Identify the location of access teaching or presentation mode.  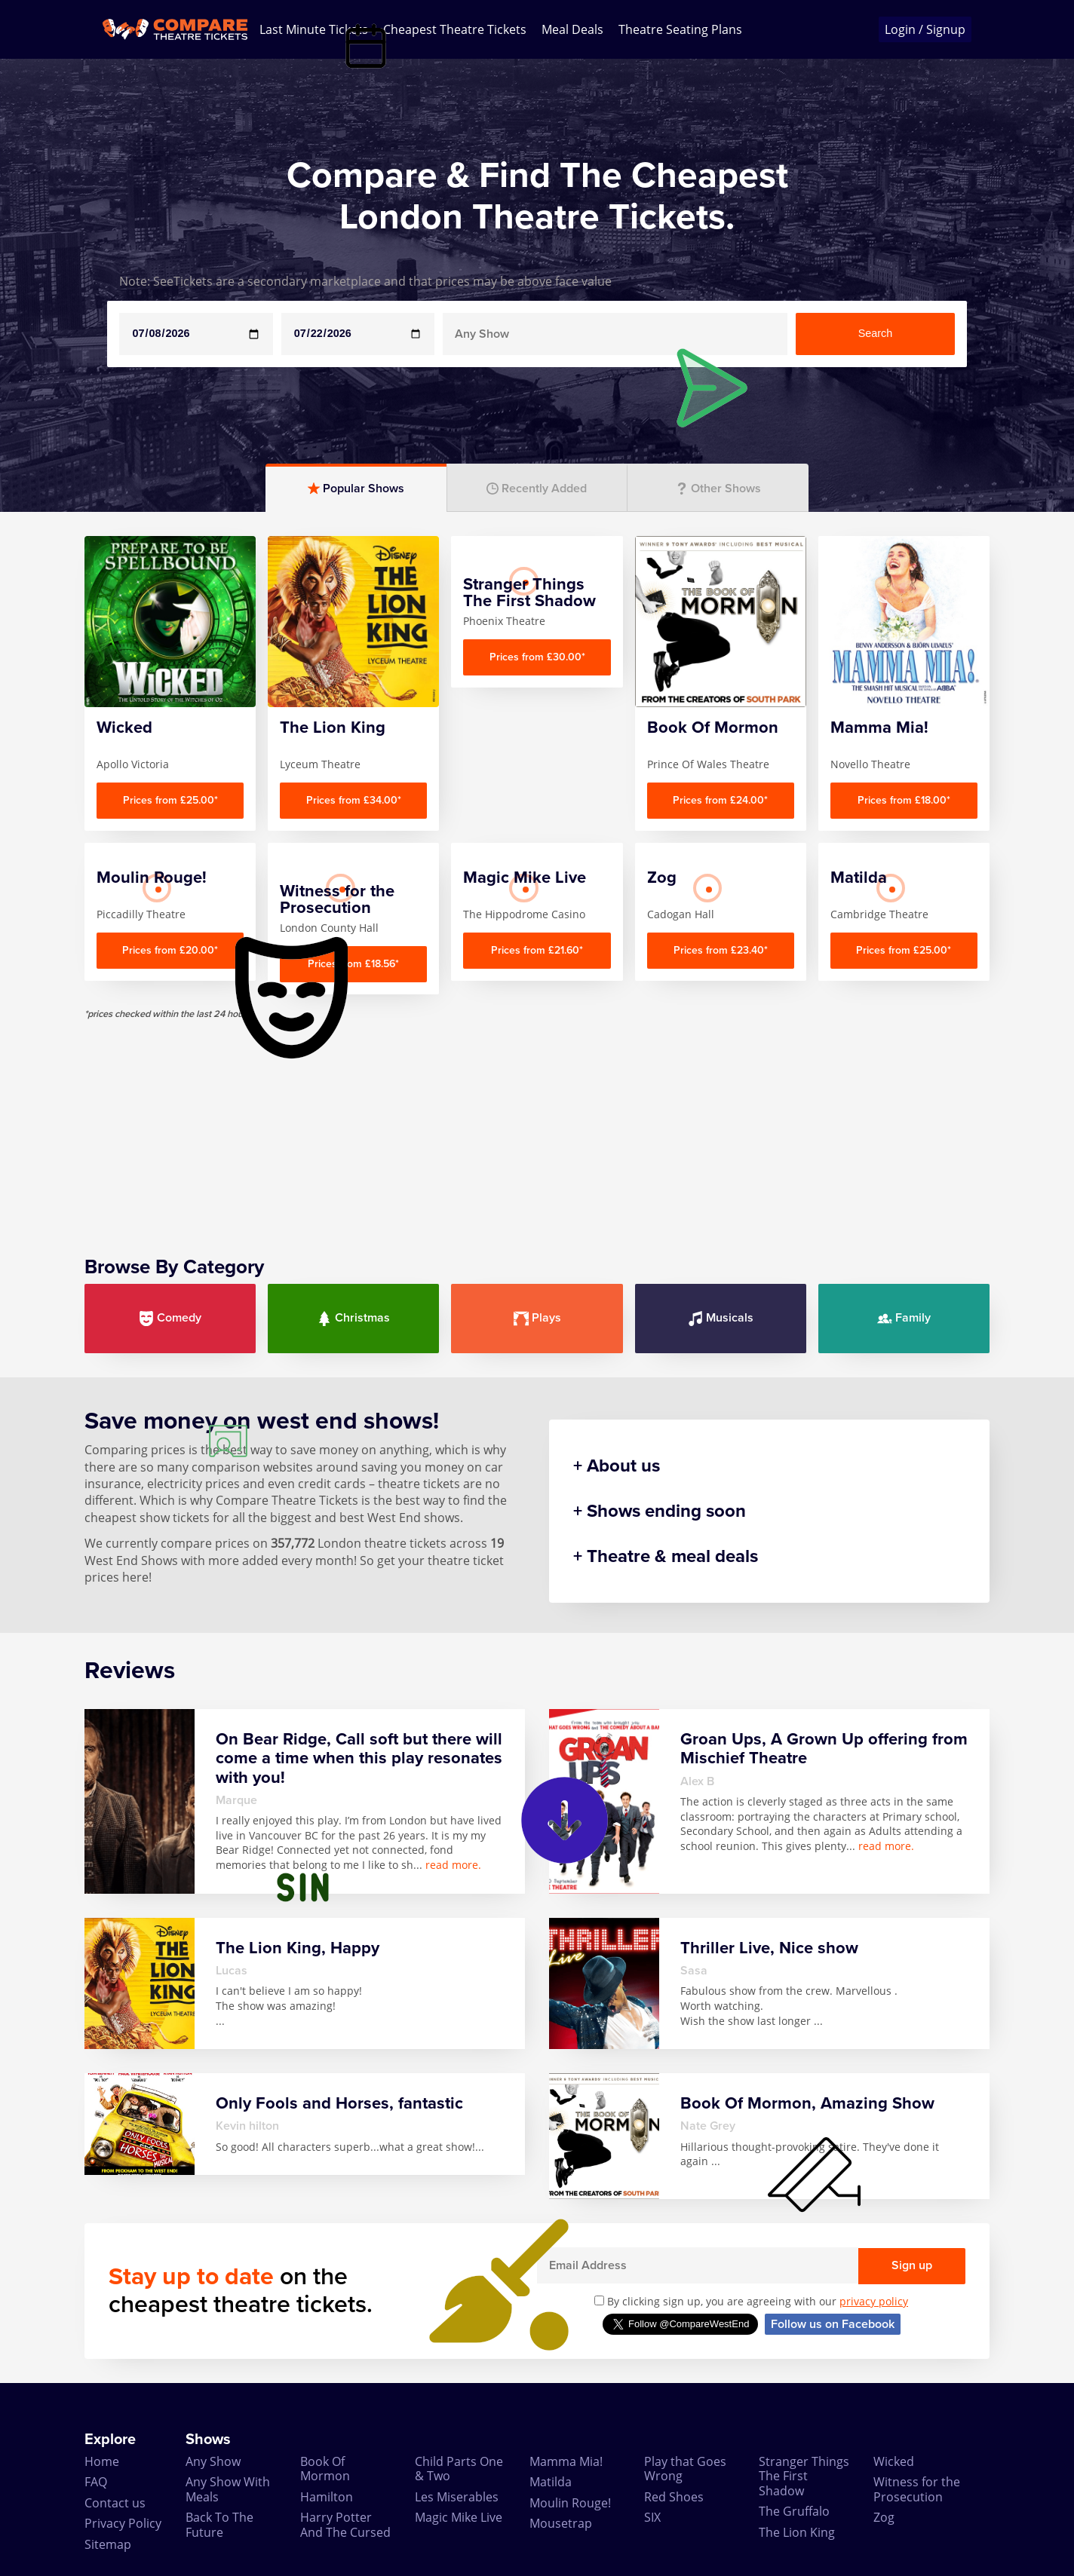
(228, 1441).